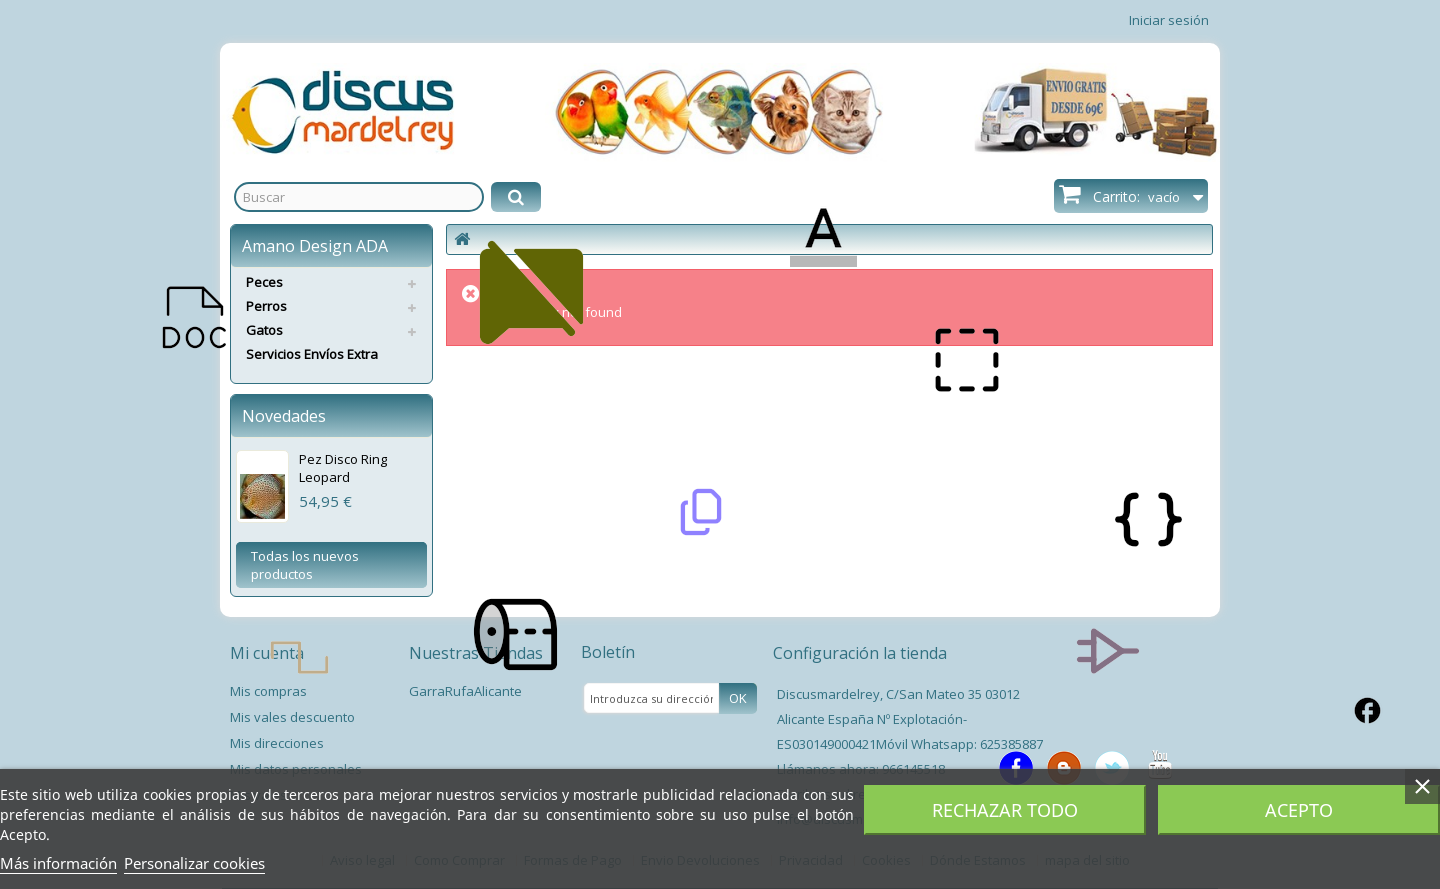 The width and height of the screenshot is (1440, 889). I want to click on bathroom or restroom location indicator, so click(515, 634).